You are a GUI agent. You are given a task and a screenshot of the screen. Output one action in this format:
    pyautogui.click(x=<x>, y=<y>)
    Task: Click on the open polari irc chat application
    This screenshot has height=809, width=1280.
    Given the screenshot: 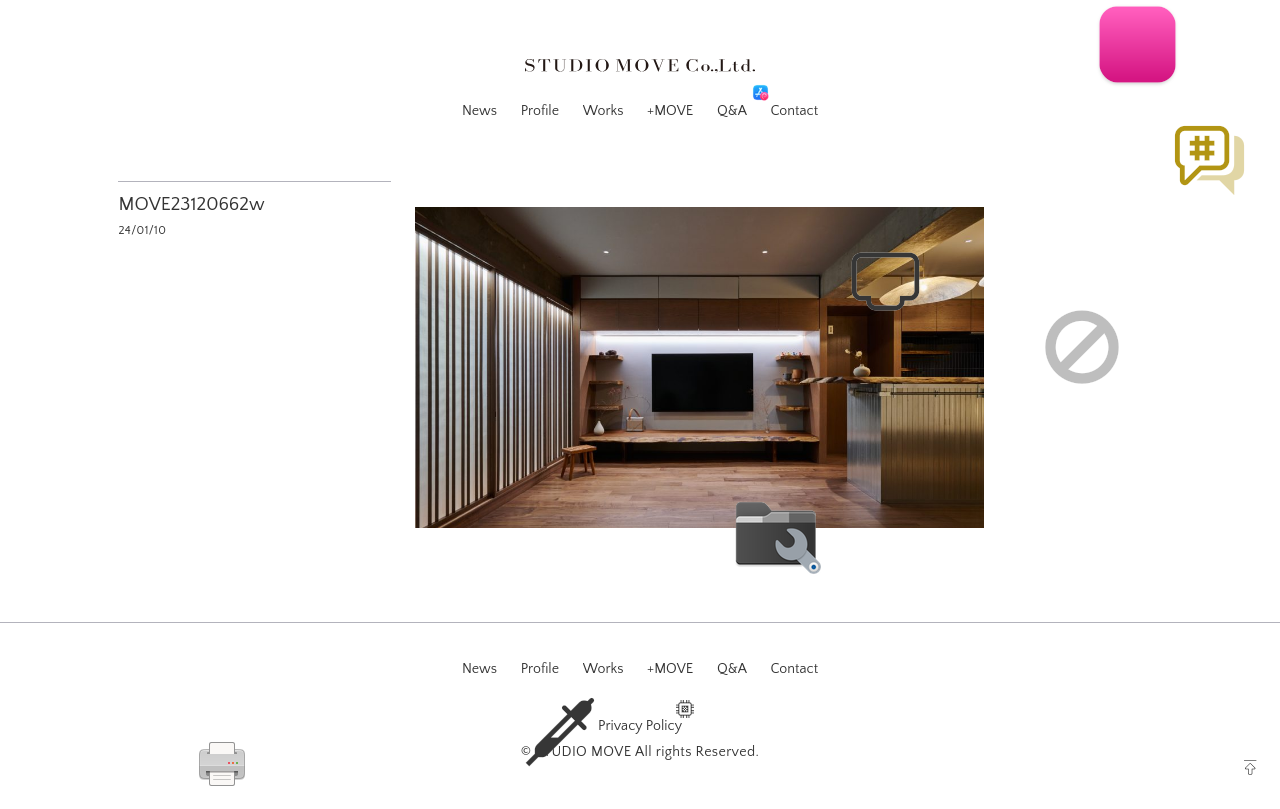 What is the action you would take?
    pyautogui.click(x=1209, y=160)
    